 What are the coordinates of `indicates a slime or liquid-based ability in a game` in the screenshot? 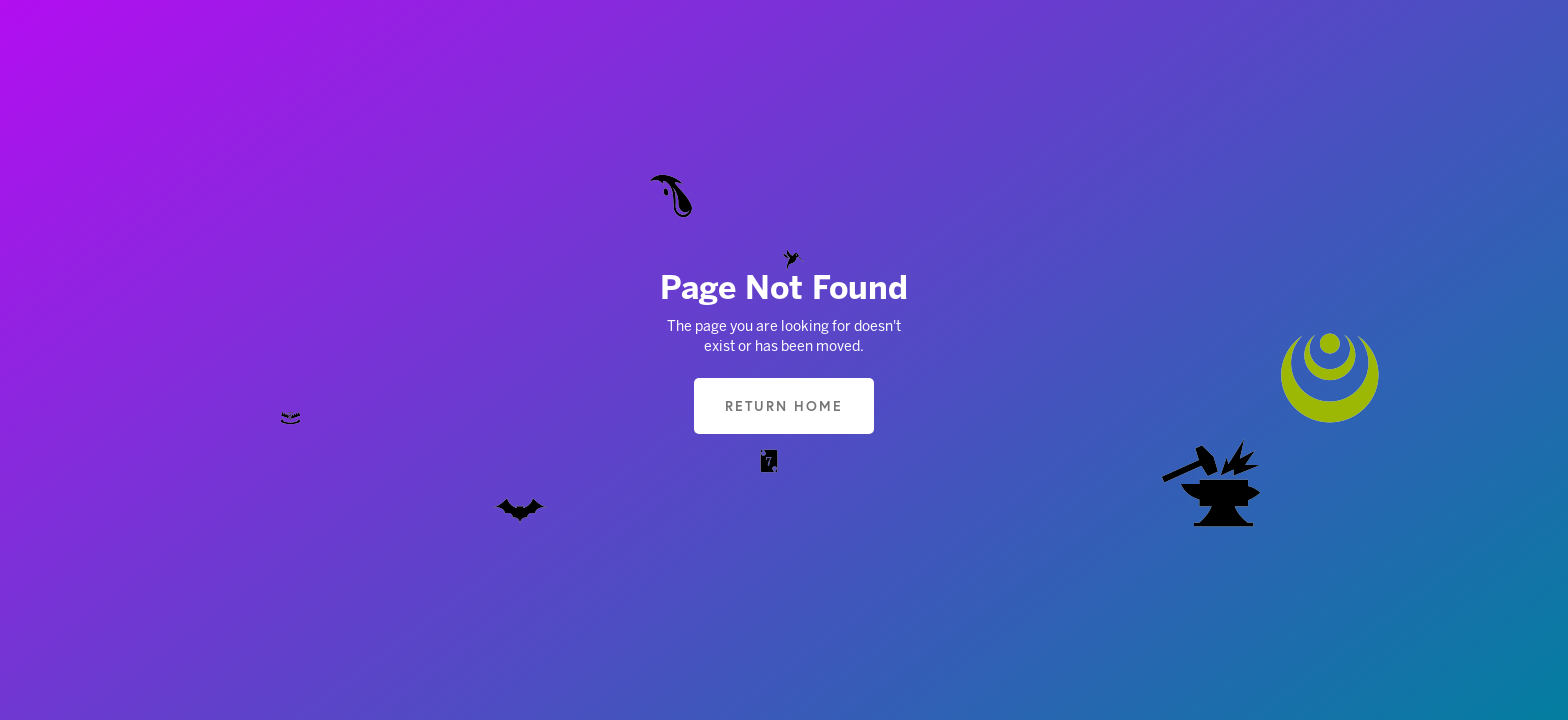 It's located at (670, 196).